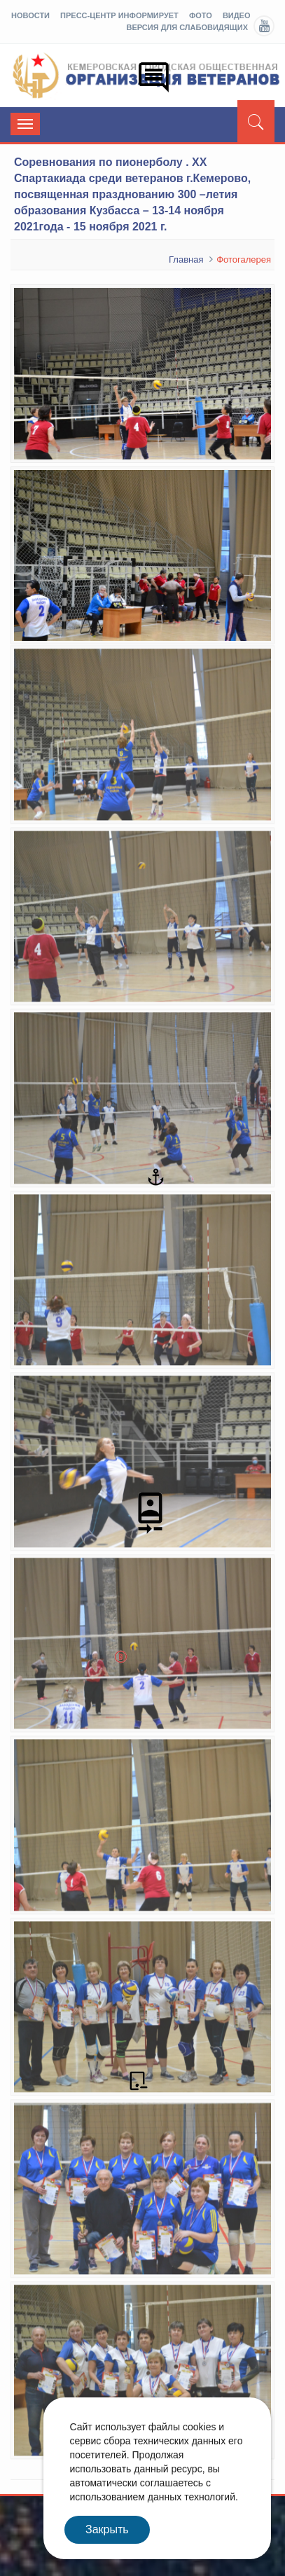  Describe the element at coordinates (137, 2081) in the screenshot. I see `remove a tablet device` at that location.